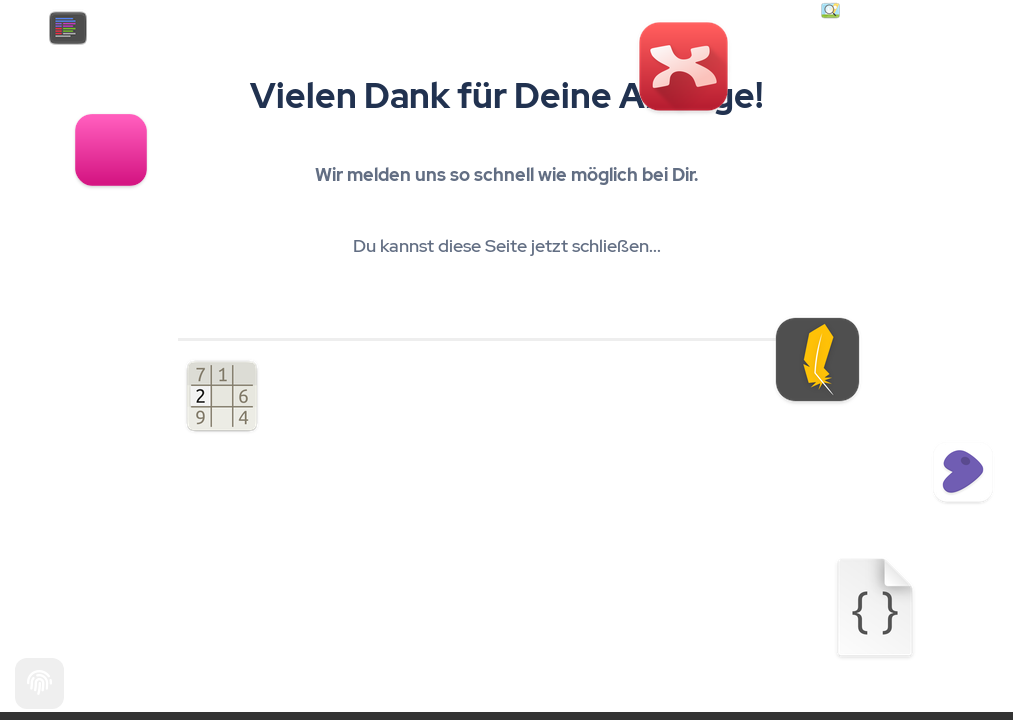 The width and height of the screenshot is (1013, 720). Describe the element at coordinates (222, 396) in the screenshot. I see `open sudoku puzzle game` at that location.